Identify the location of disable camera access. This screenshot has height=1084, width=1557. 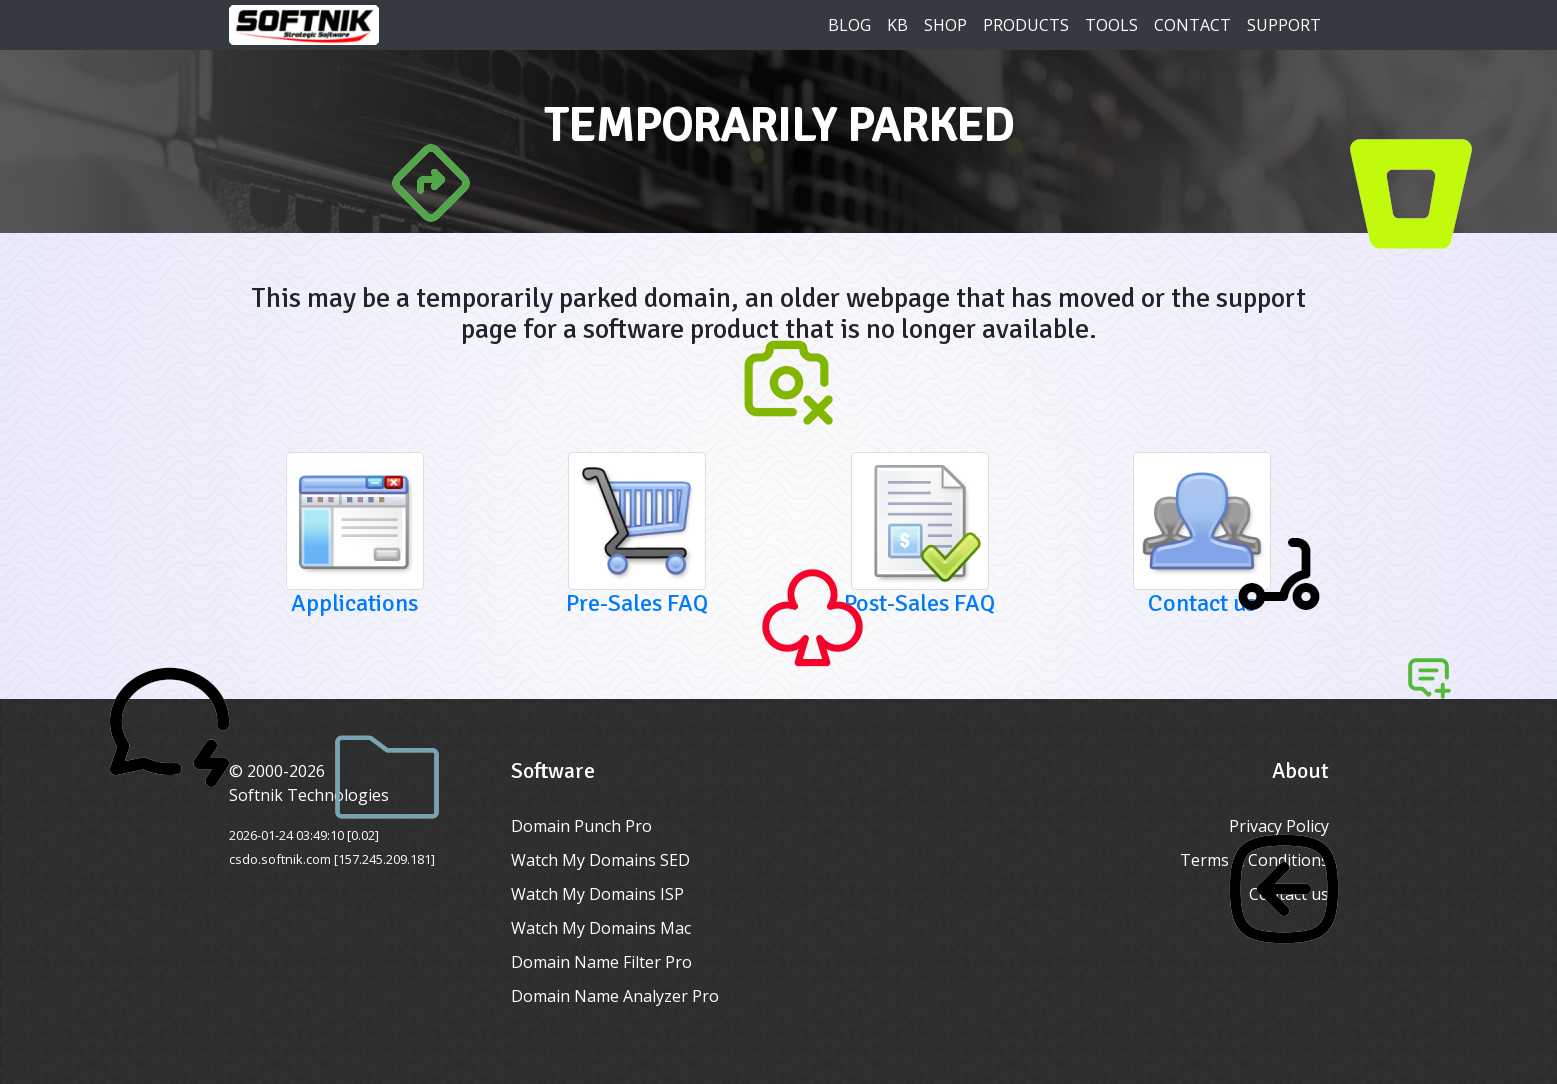
(786, 378).